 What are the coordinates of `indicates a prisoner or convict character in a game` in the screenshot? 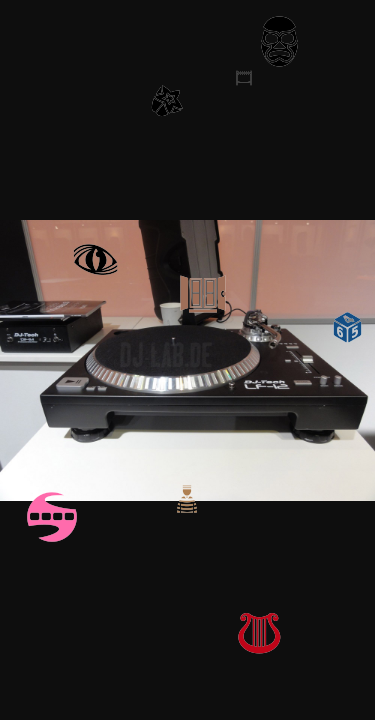 It's located at (187, 499).